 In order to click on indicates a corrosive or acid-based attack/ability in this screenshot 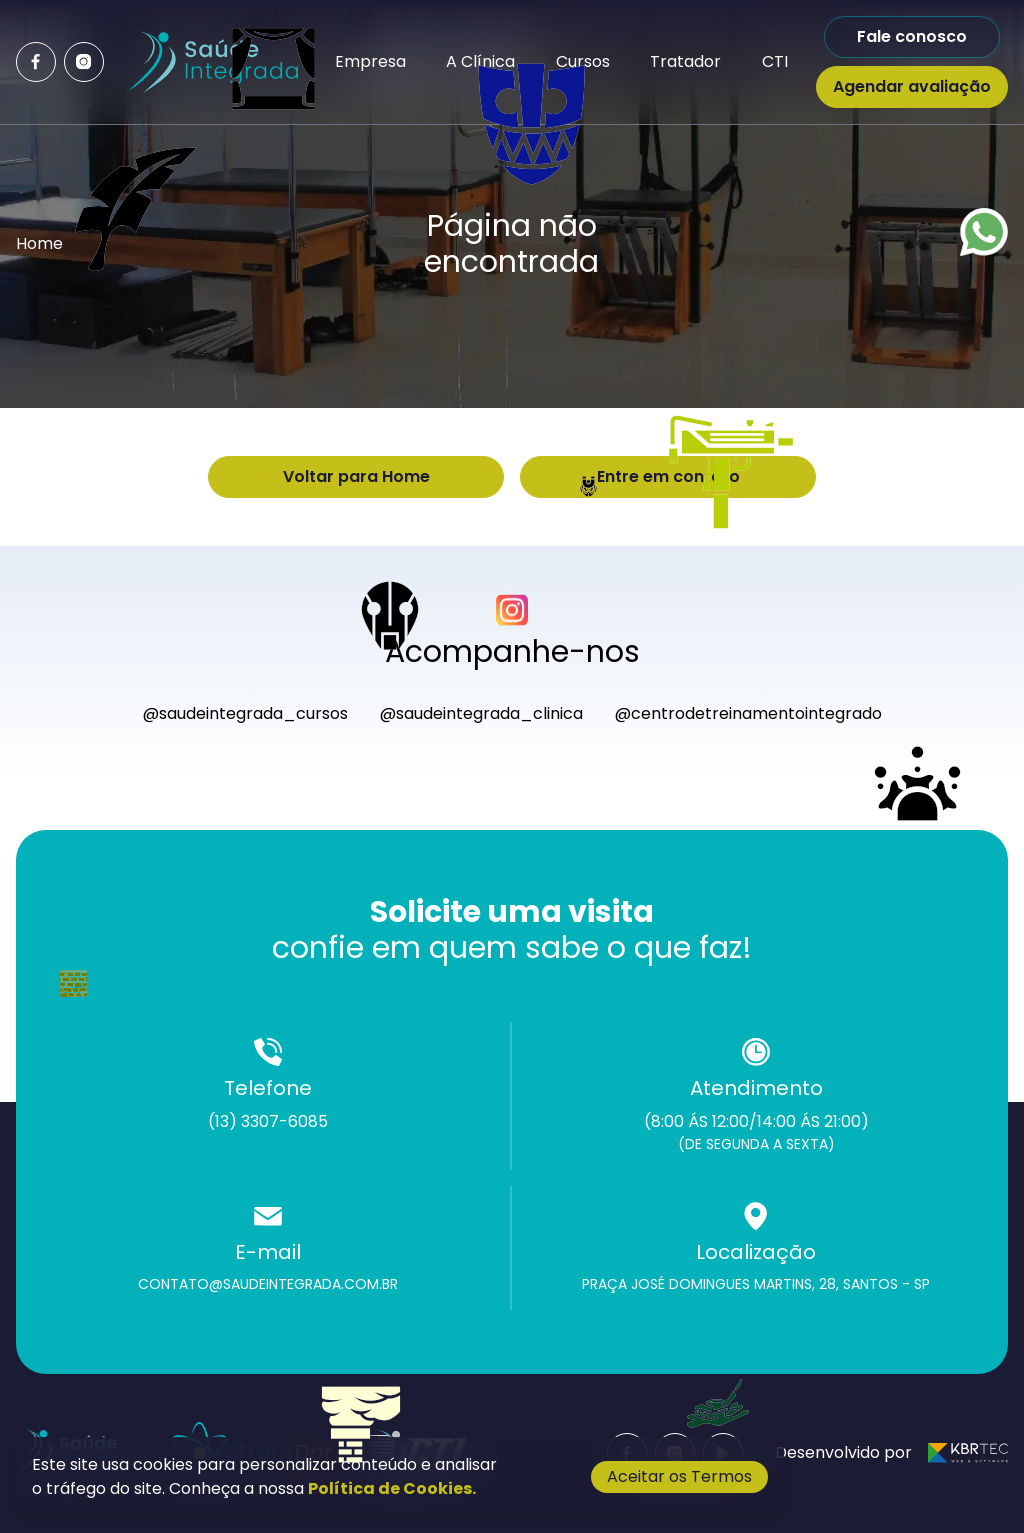, I will do `click(917, 783)`.